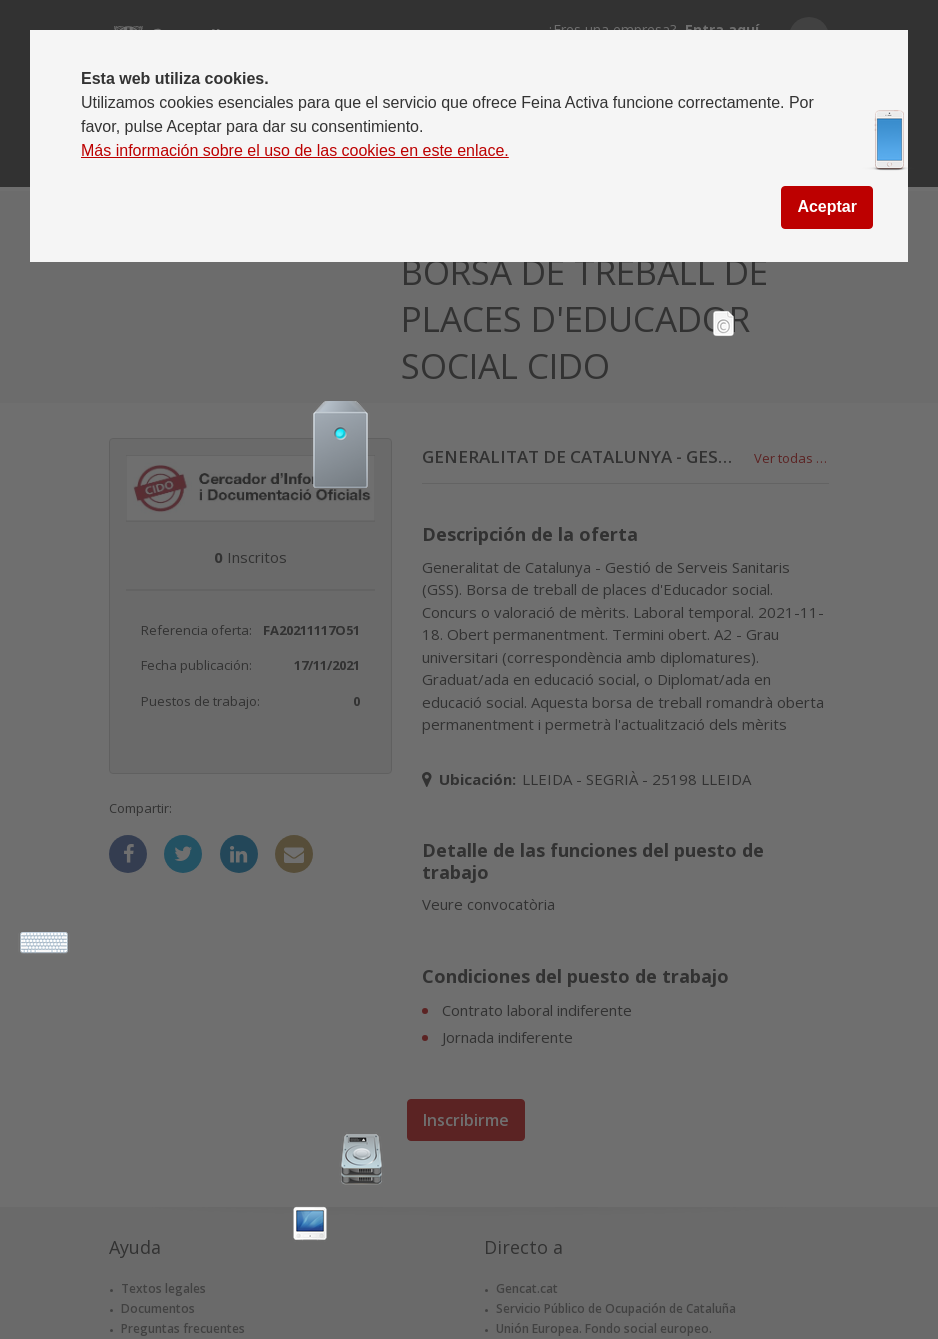 The height and width of the screenshot is (1339, 938). What do you see at coordinates (723, 323) in the screenshot?
I see `indicates a file with copyright protection` at bounding box center [723, 323].